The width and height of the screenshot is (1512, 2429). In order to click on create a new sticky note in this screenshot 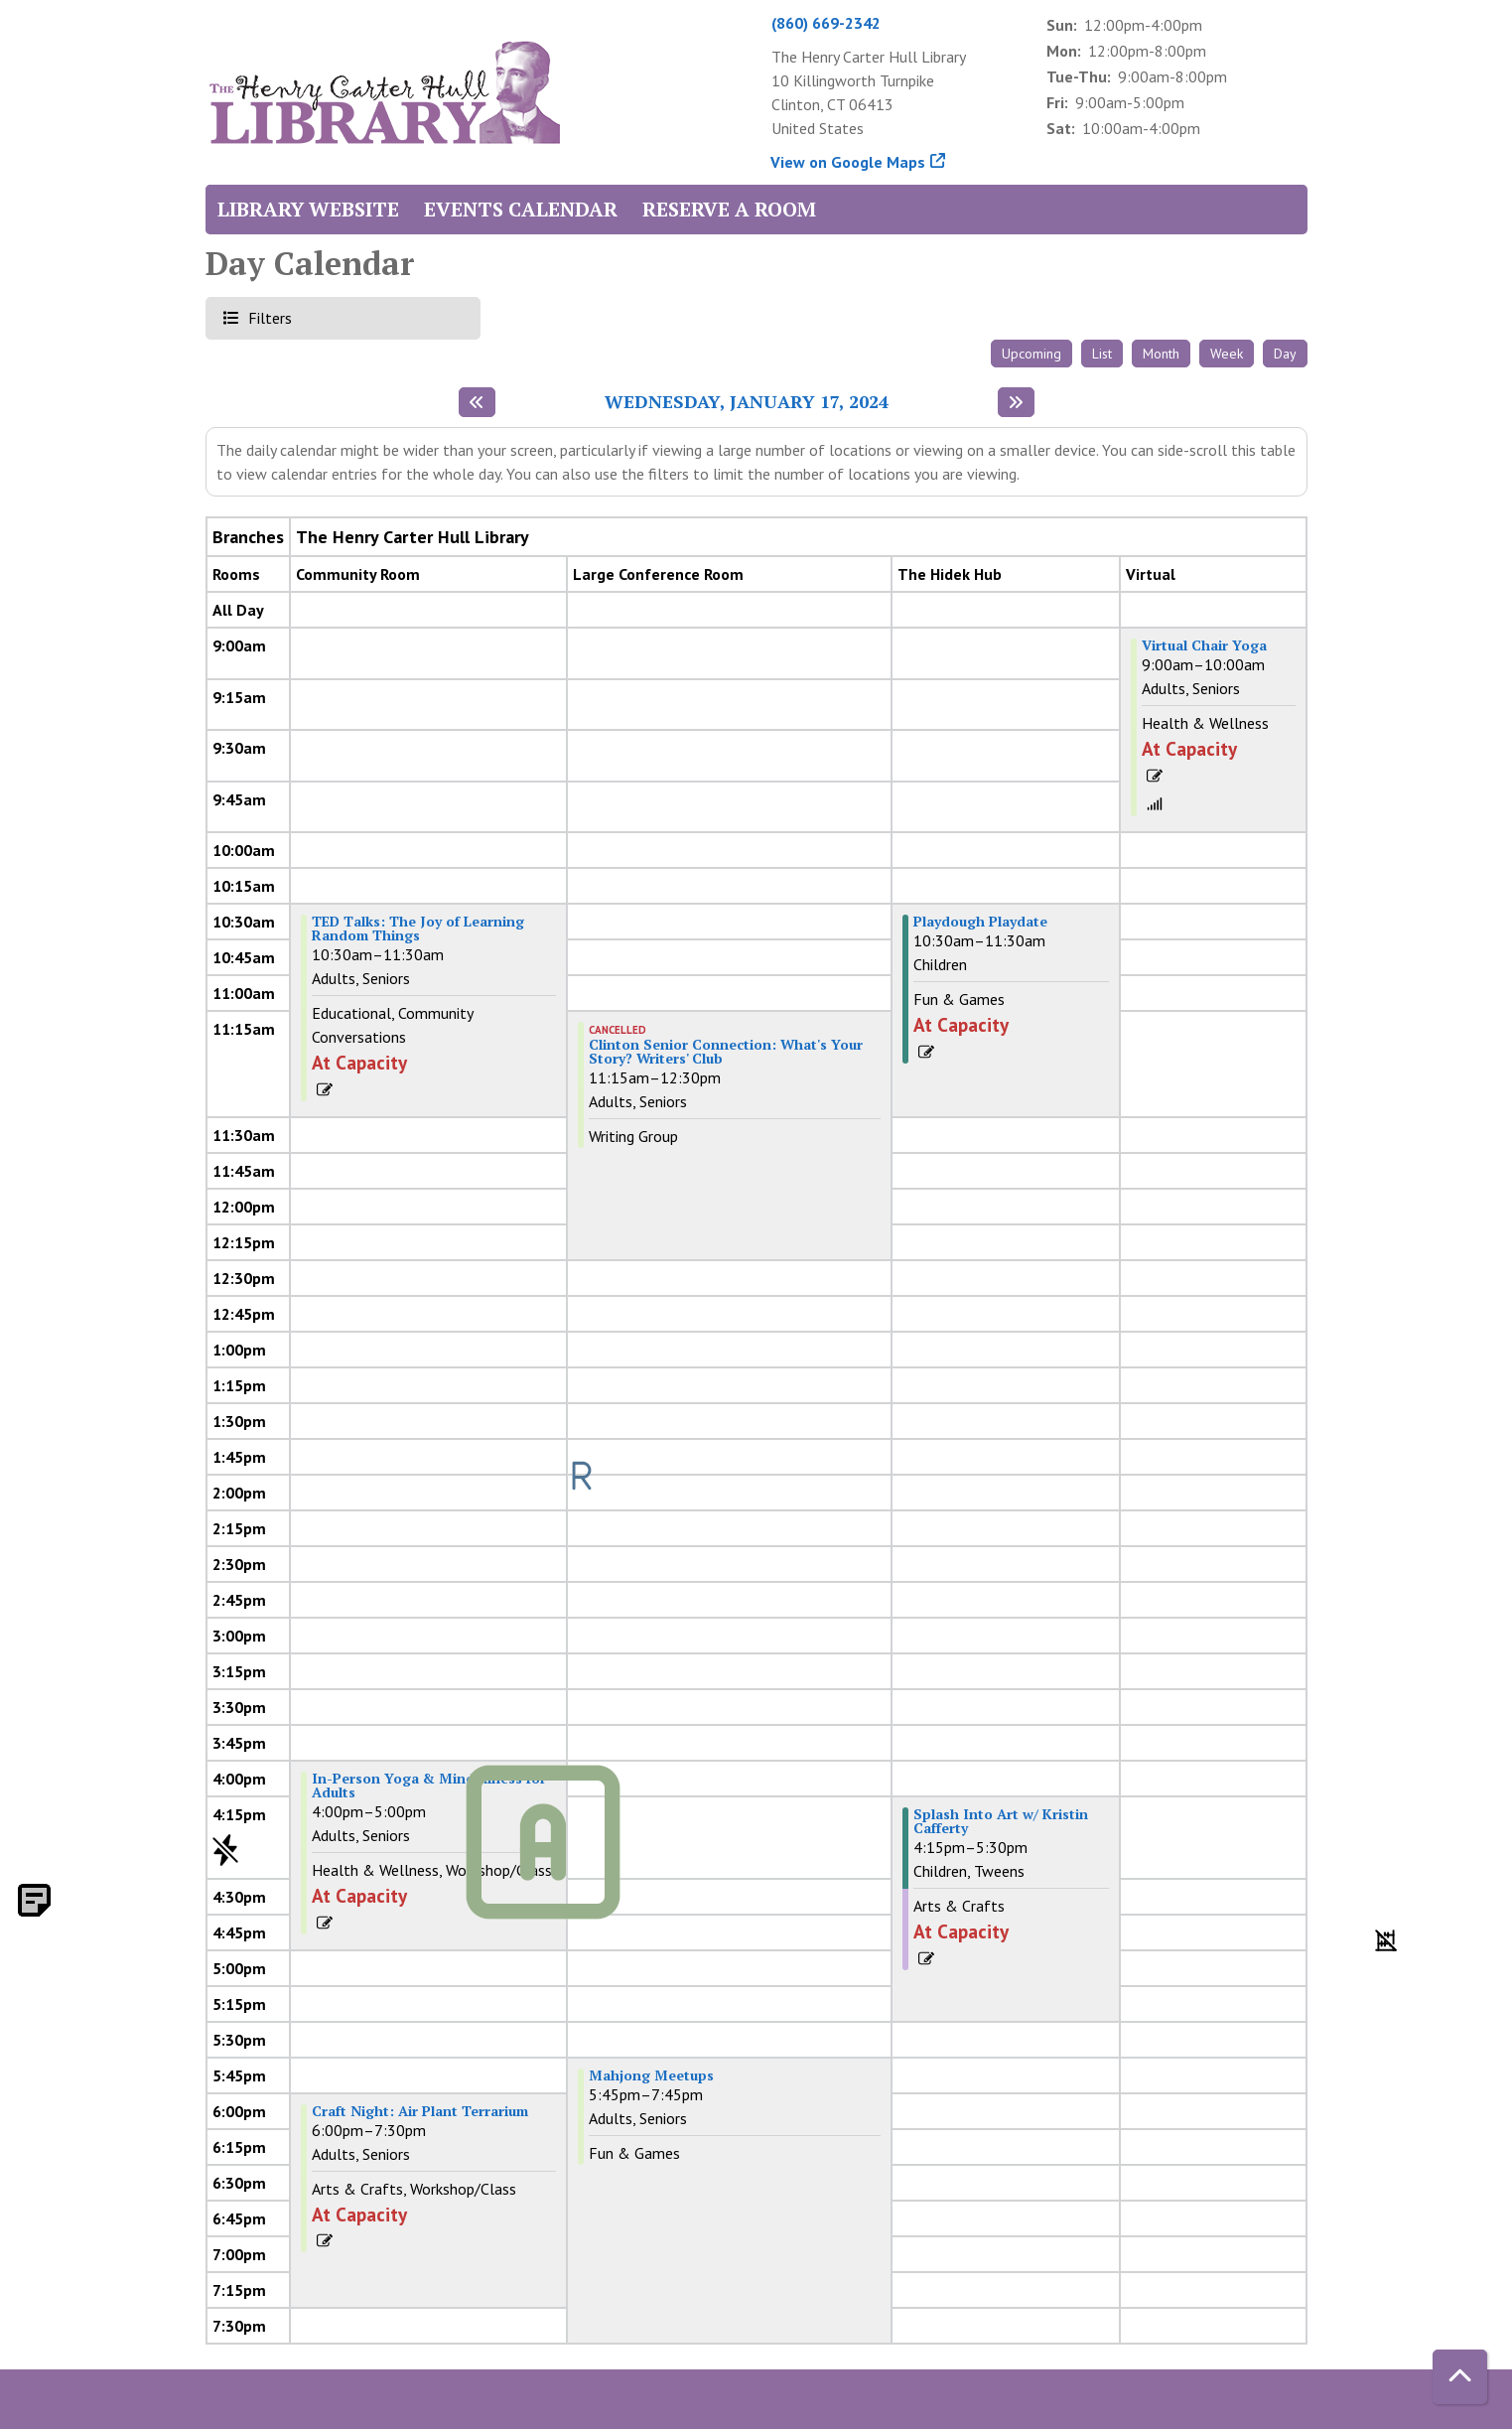, I will do `click(34, 1900)`.